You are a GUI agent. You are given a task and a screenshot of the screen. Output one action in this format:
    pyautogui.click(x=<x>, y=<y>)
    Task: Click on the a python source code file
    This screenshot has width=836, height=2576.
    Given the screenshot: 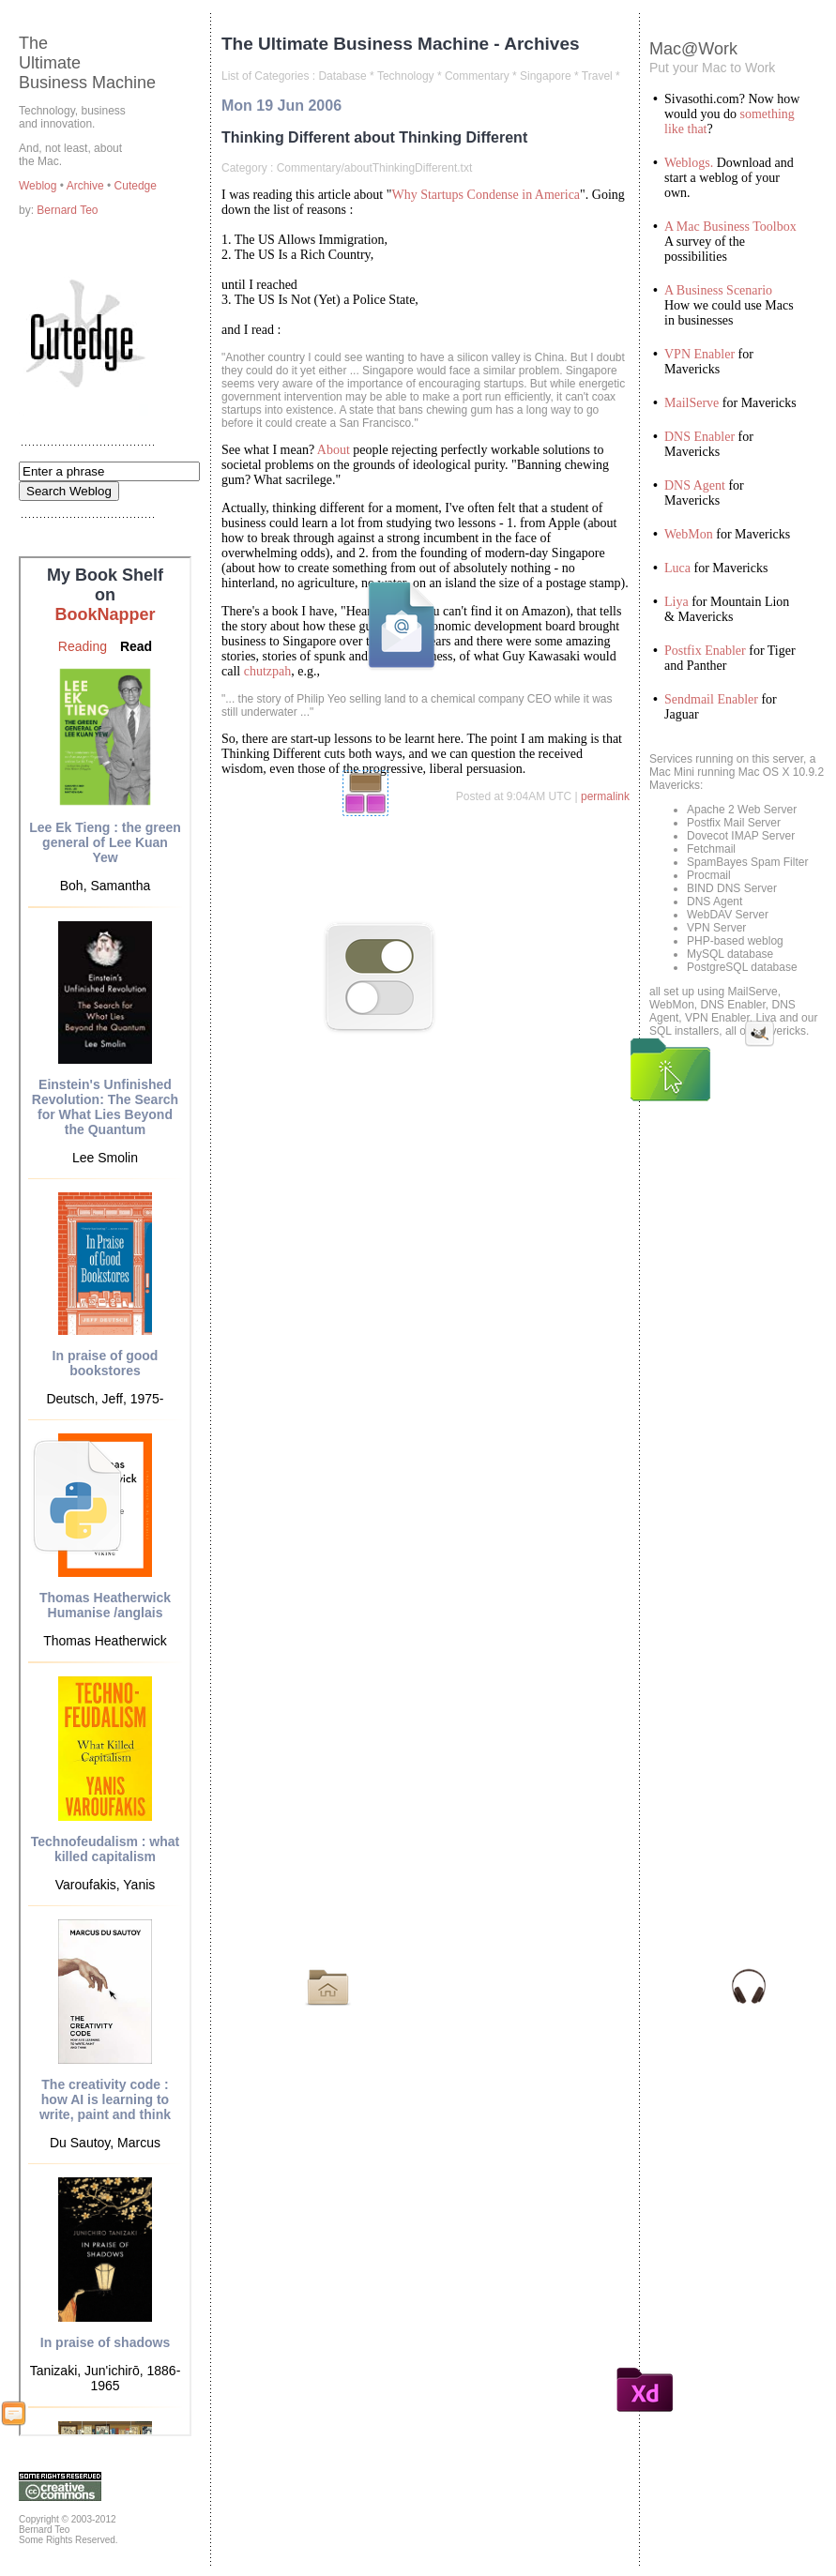 What is the action you would take?
    pyautogui.click(x=77, y=1495)
    